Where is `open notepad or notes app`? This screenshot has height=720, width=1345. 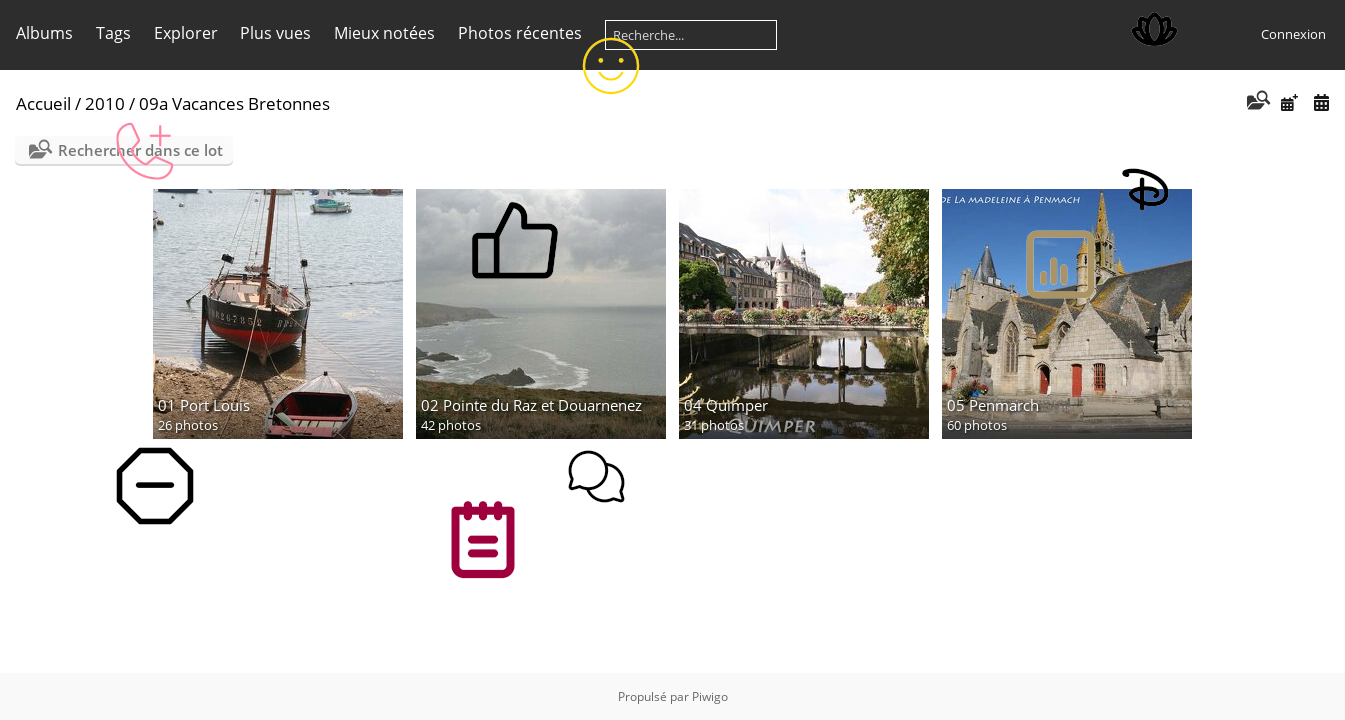
open notepad or notes app is located at coordinates (483, 541).